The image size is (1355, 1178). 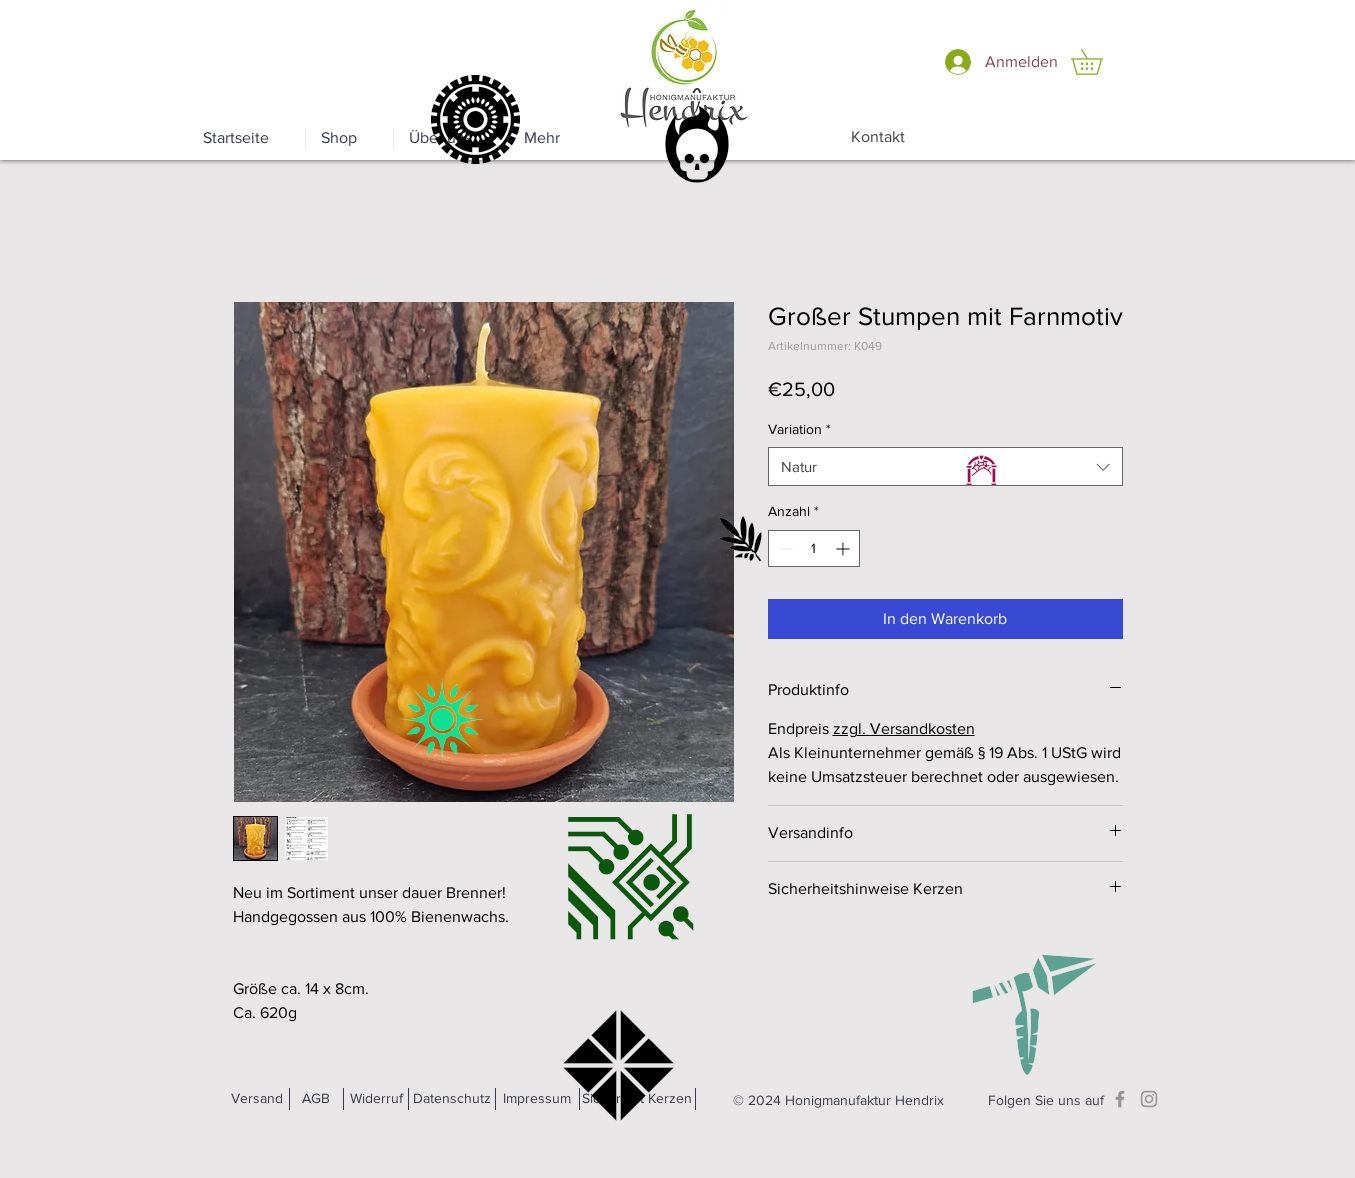 What do you see at coordinates (630, 876) in the screenshot?
I see `access hardware or system settings` at bounding box center [630, 876].